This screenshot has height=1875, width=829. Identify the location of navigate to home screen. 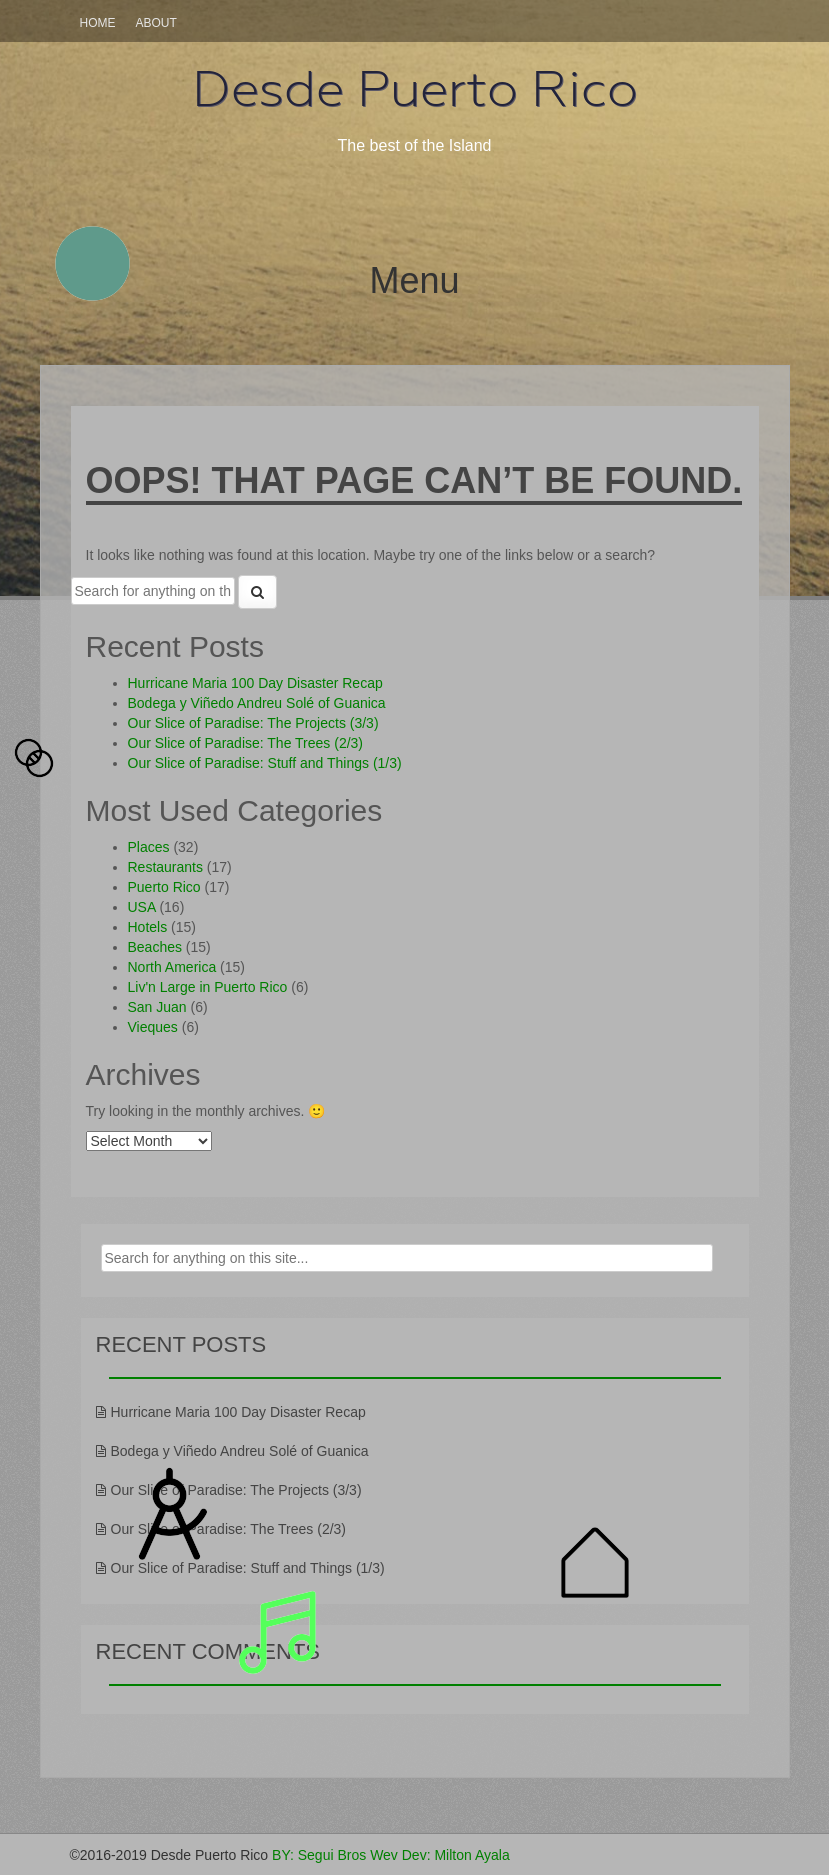
(595, 1564).